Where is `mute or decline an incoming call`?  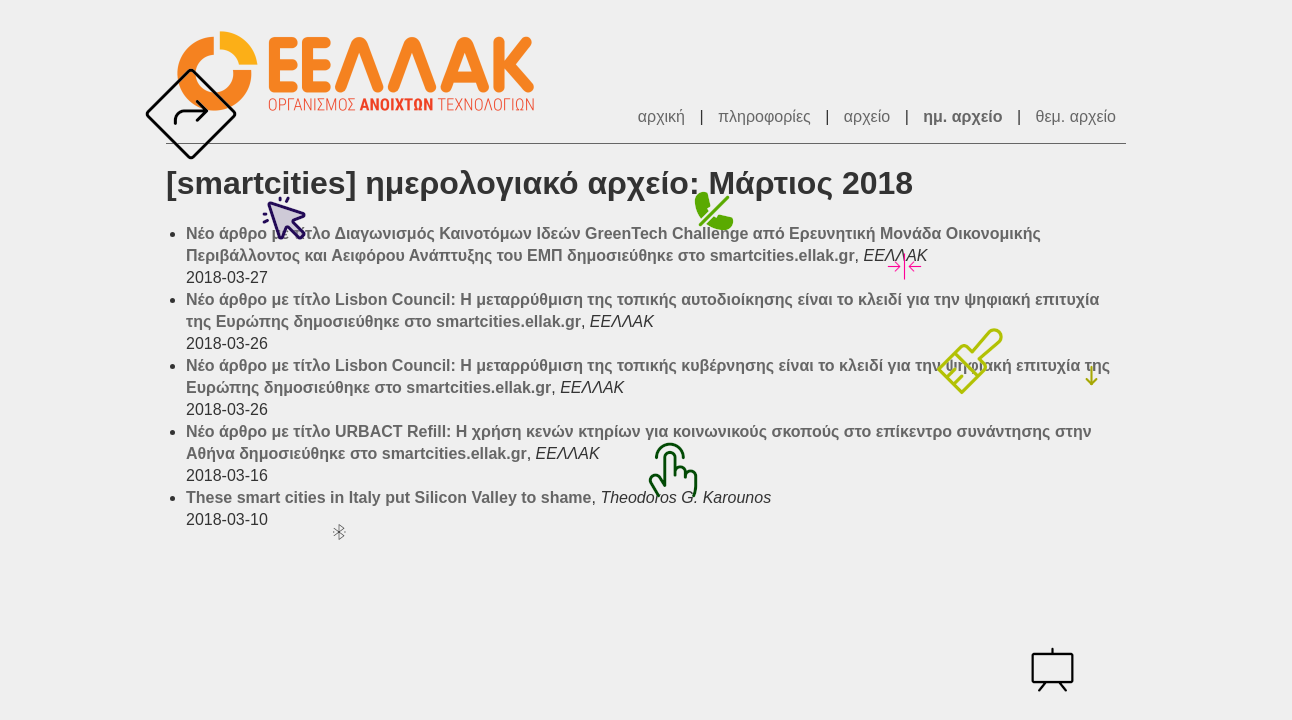 mute or decline an incoming call is located at coordinates (714, 211).